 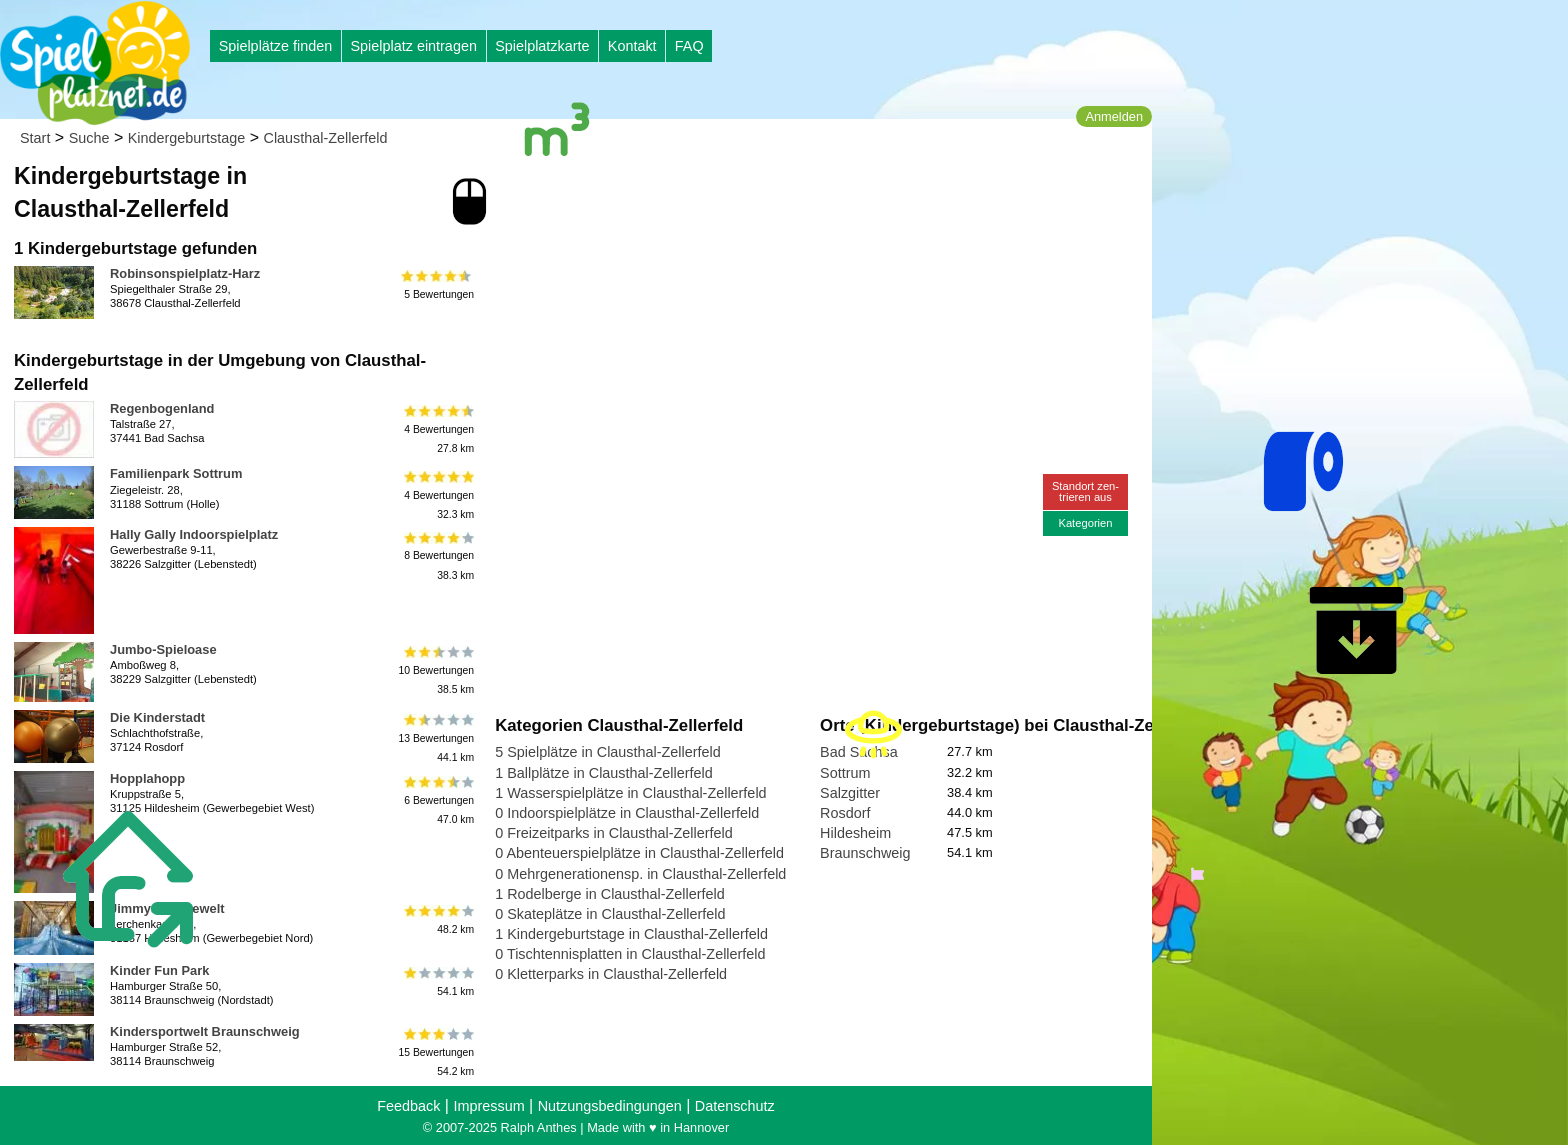 What do you see at coordinates (1197, 874) in the screenshot?
I see `font awesome brand logo` at bounding box center [1197, 874].